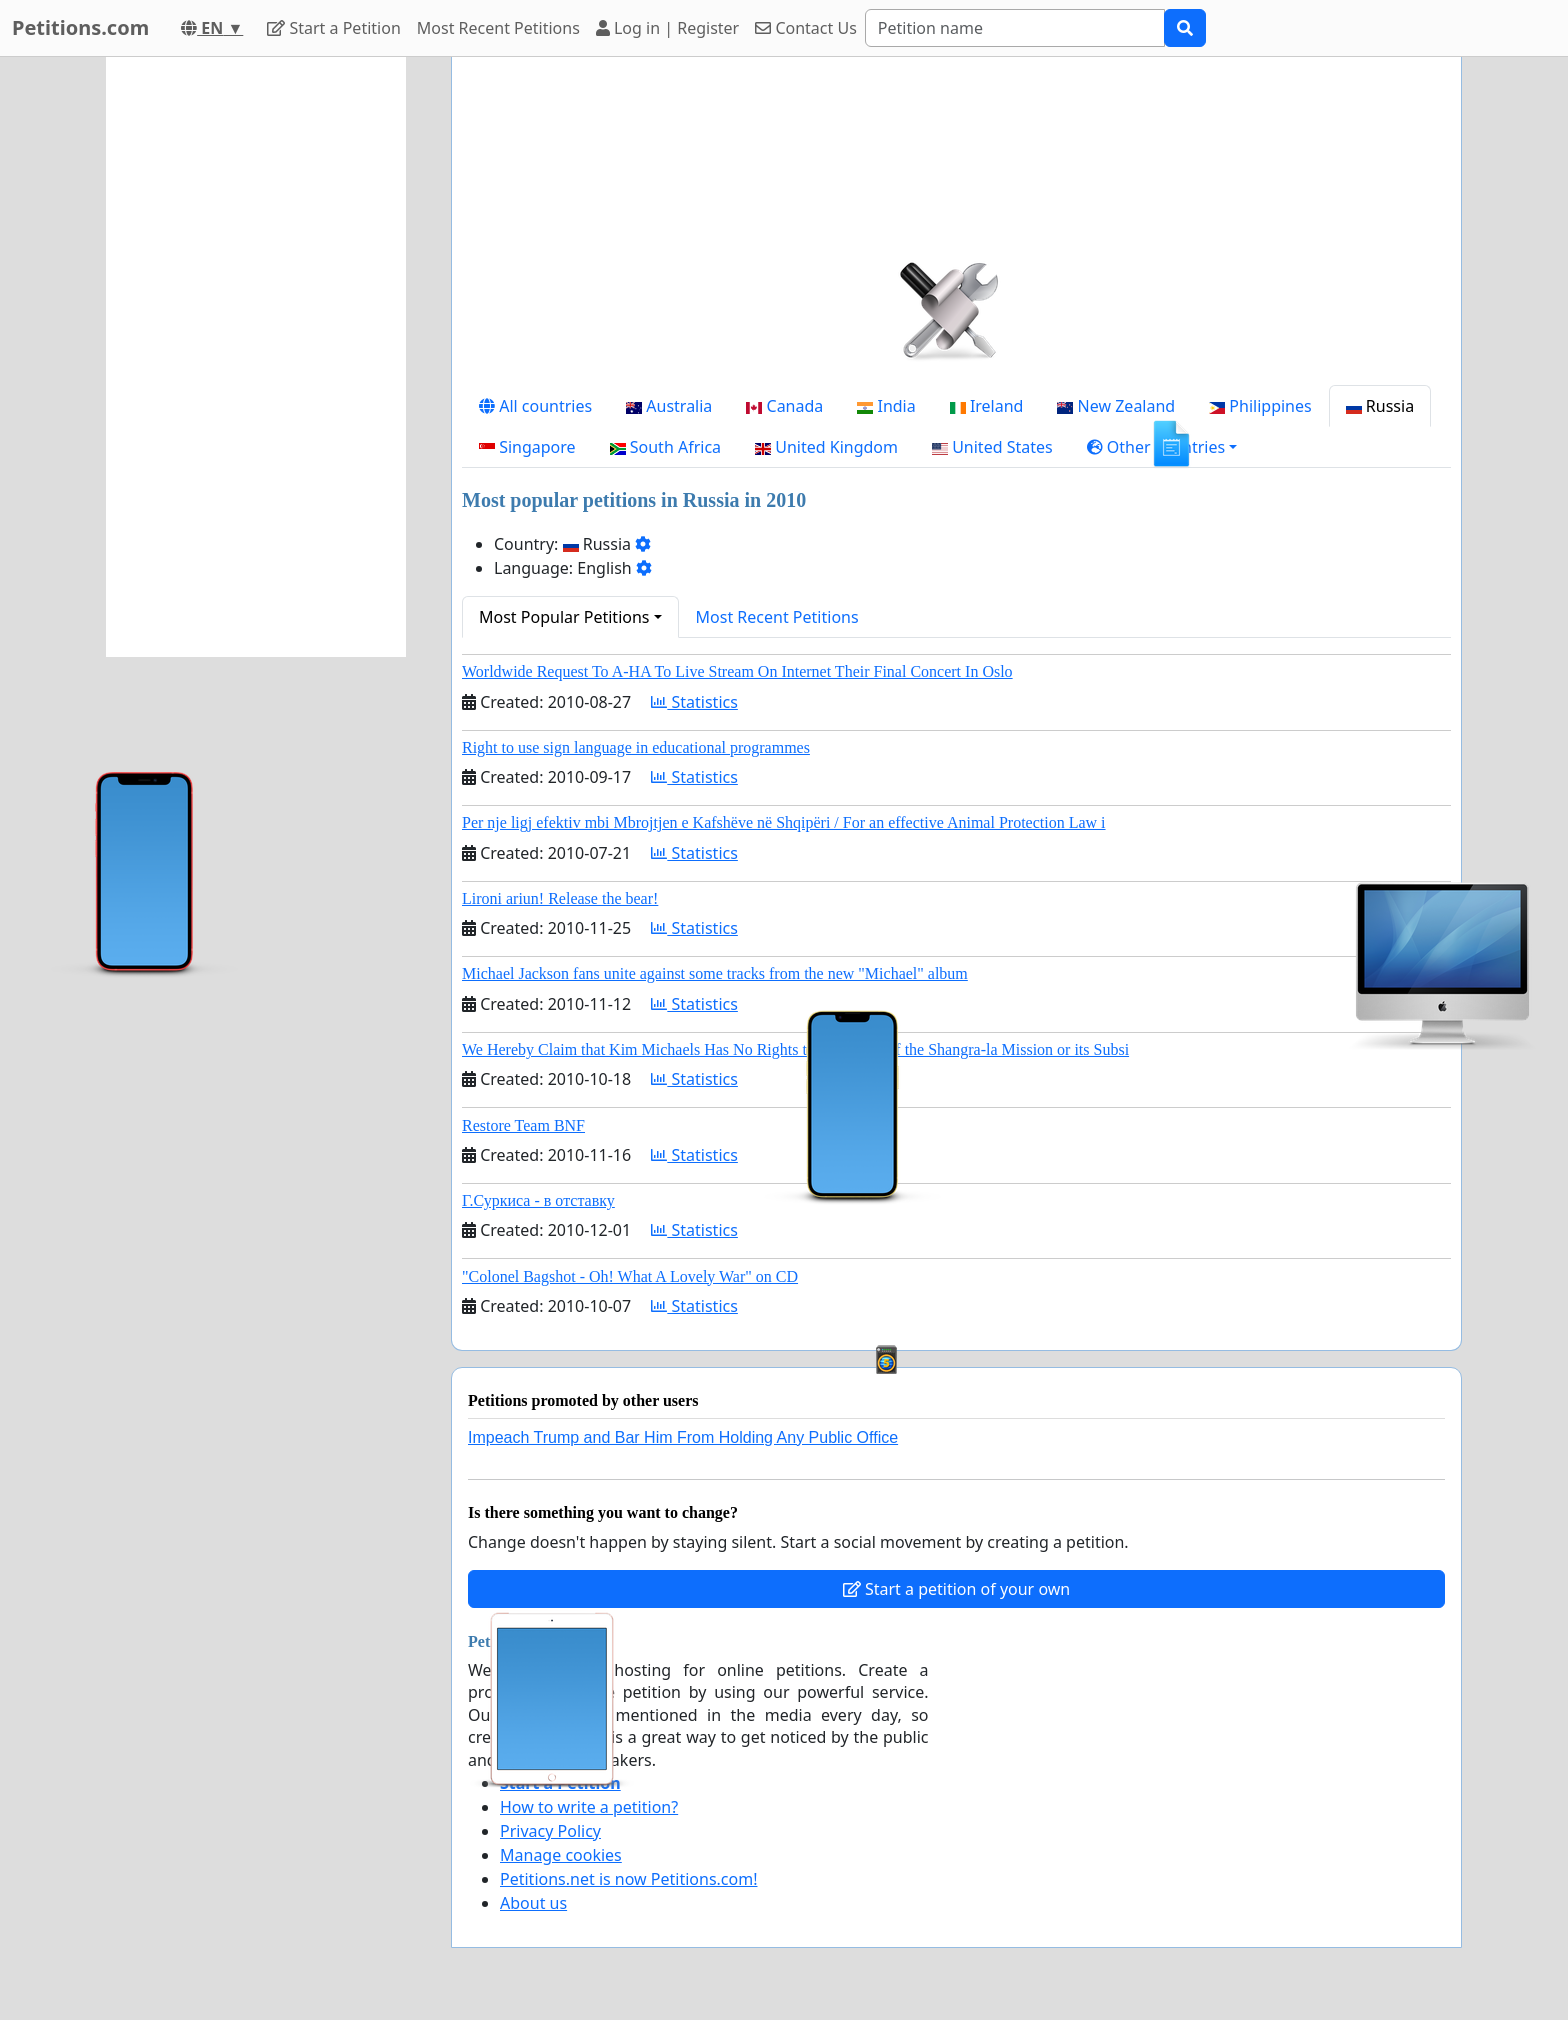  What do you see at coordinates (1442, 944) in the screenshot?
I see `represents this mac in system preferences or network settings` at bounding box center [1442, 944].